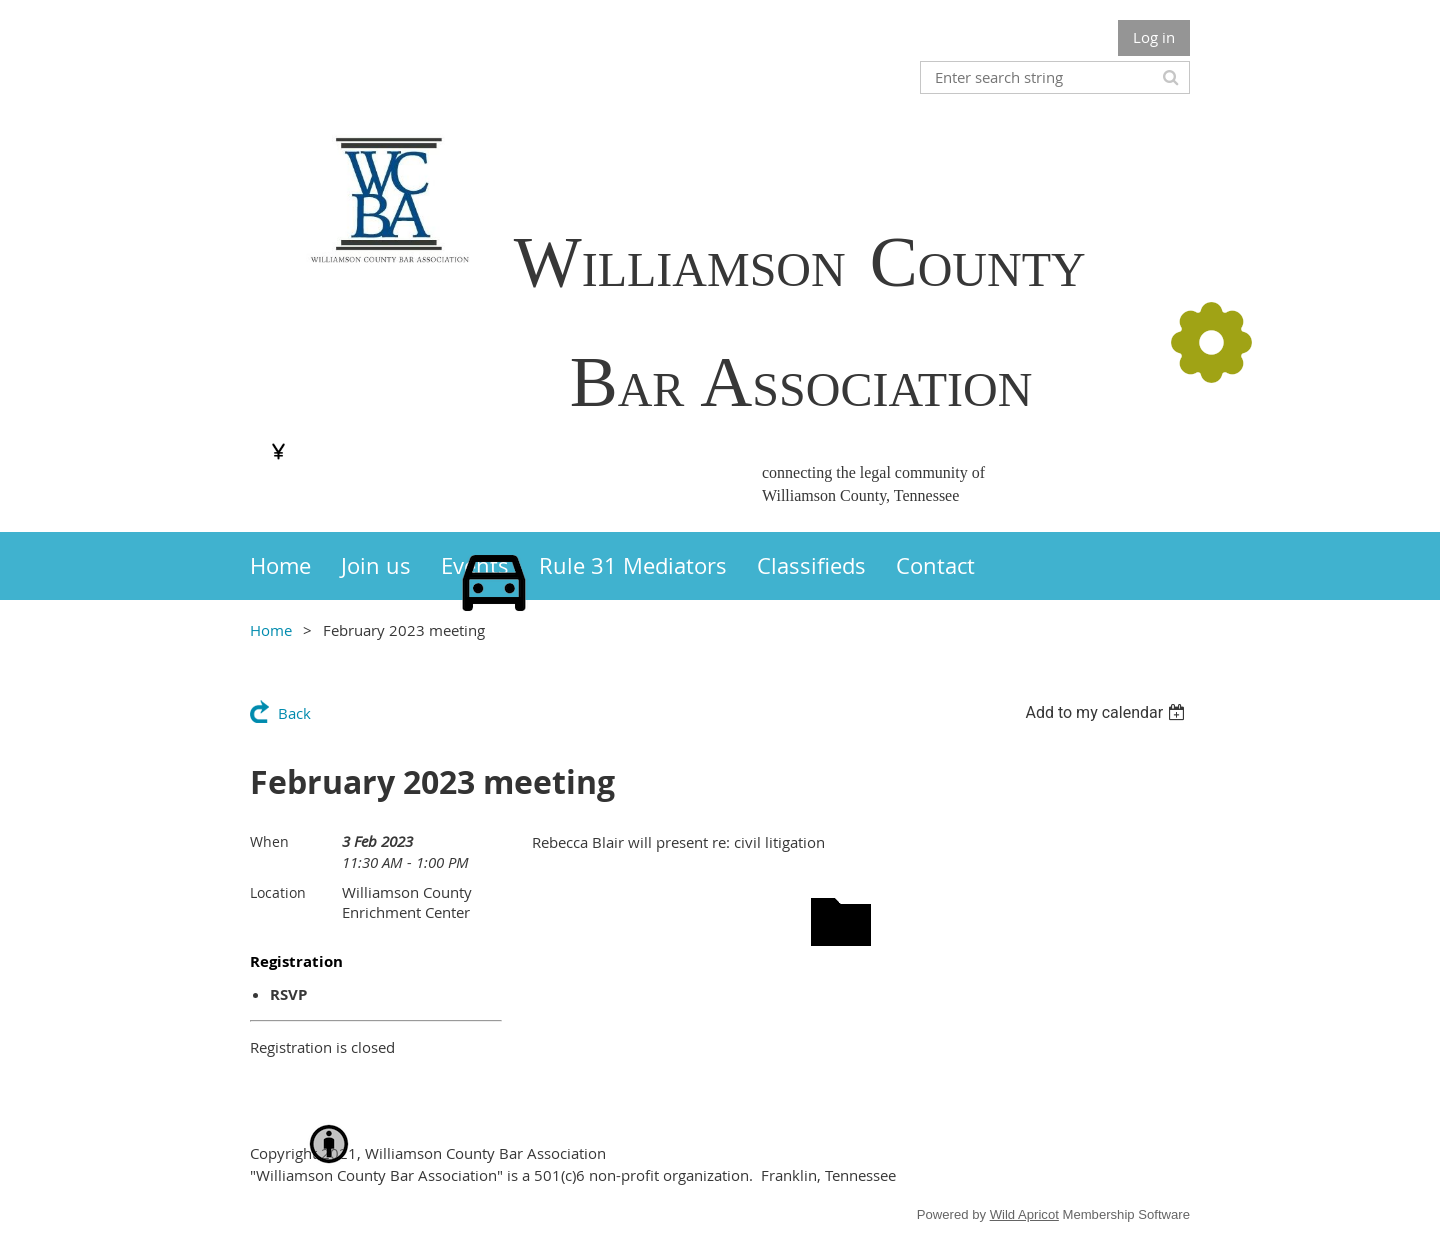 This screenshot has width=1440, height=1238. Describe the element at coordinates (1211, 342) in the screenshot. I see `open settings menu` at that location.